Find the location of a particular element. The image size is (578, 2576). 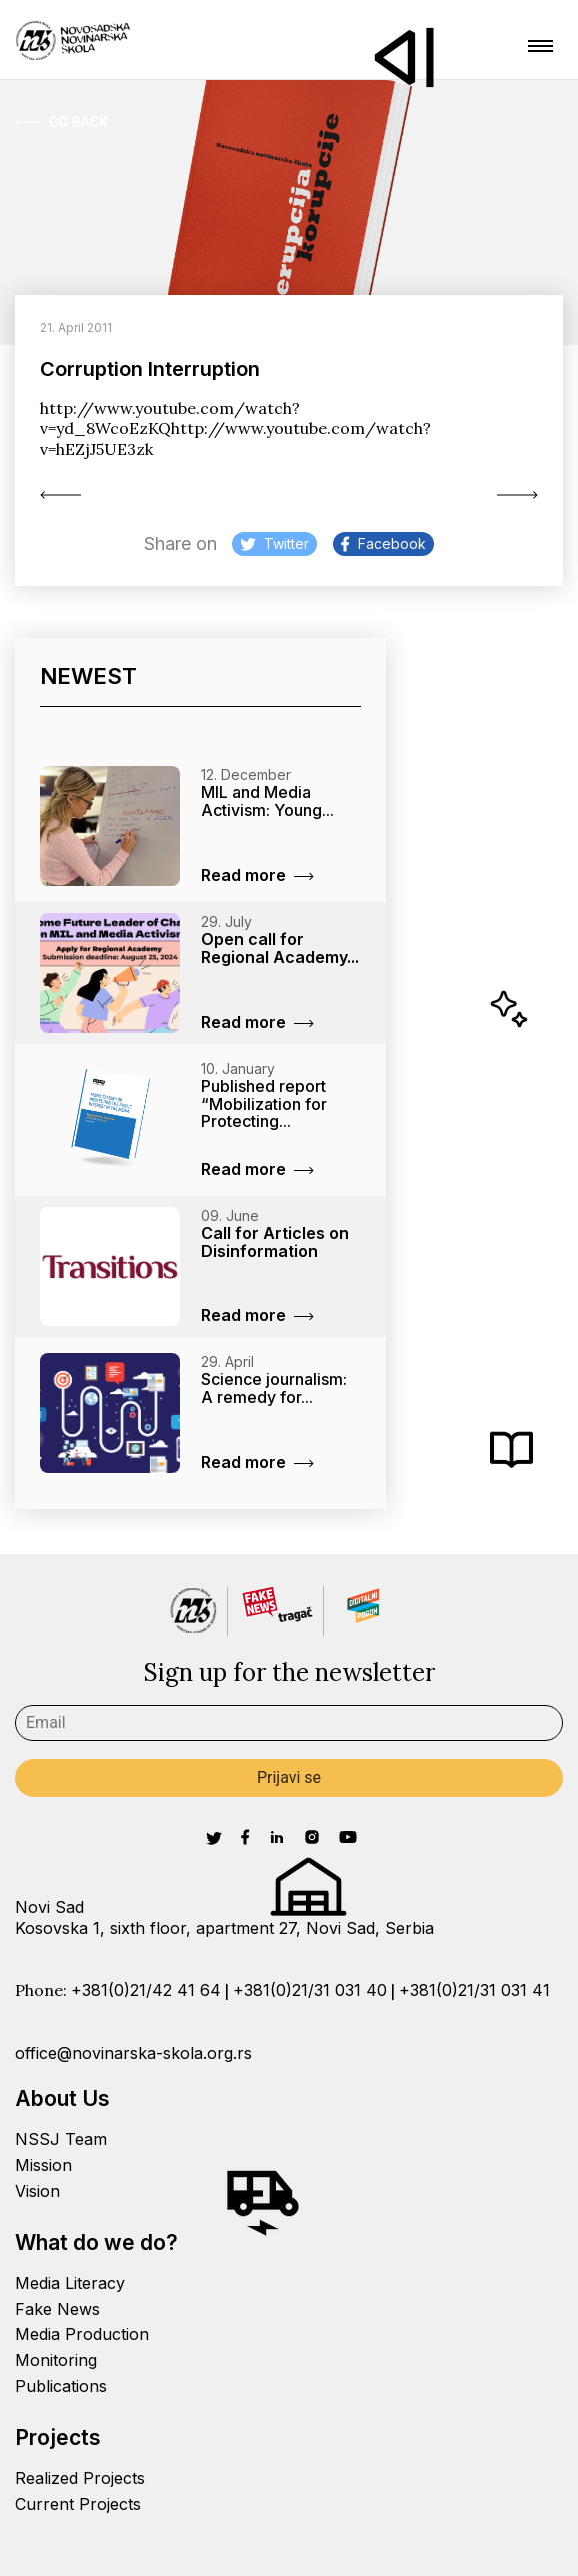

indicates AI-generated or enhanced content is located at coordinates (509, 1009).